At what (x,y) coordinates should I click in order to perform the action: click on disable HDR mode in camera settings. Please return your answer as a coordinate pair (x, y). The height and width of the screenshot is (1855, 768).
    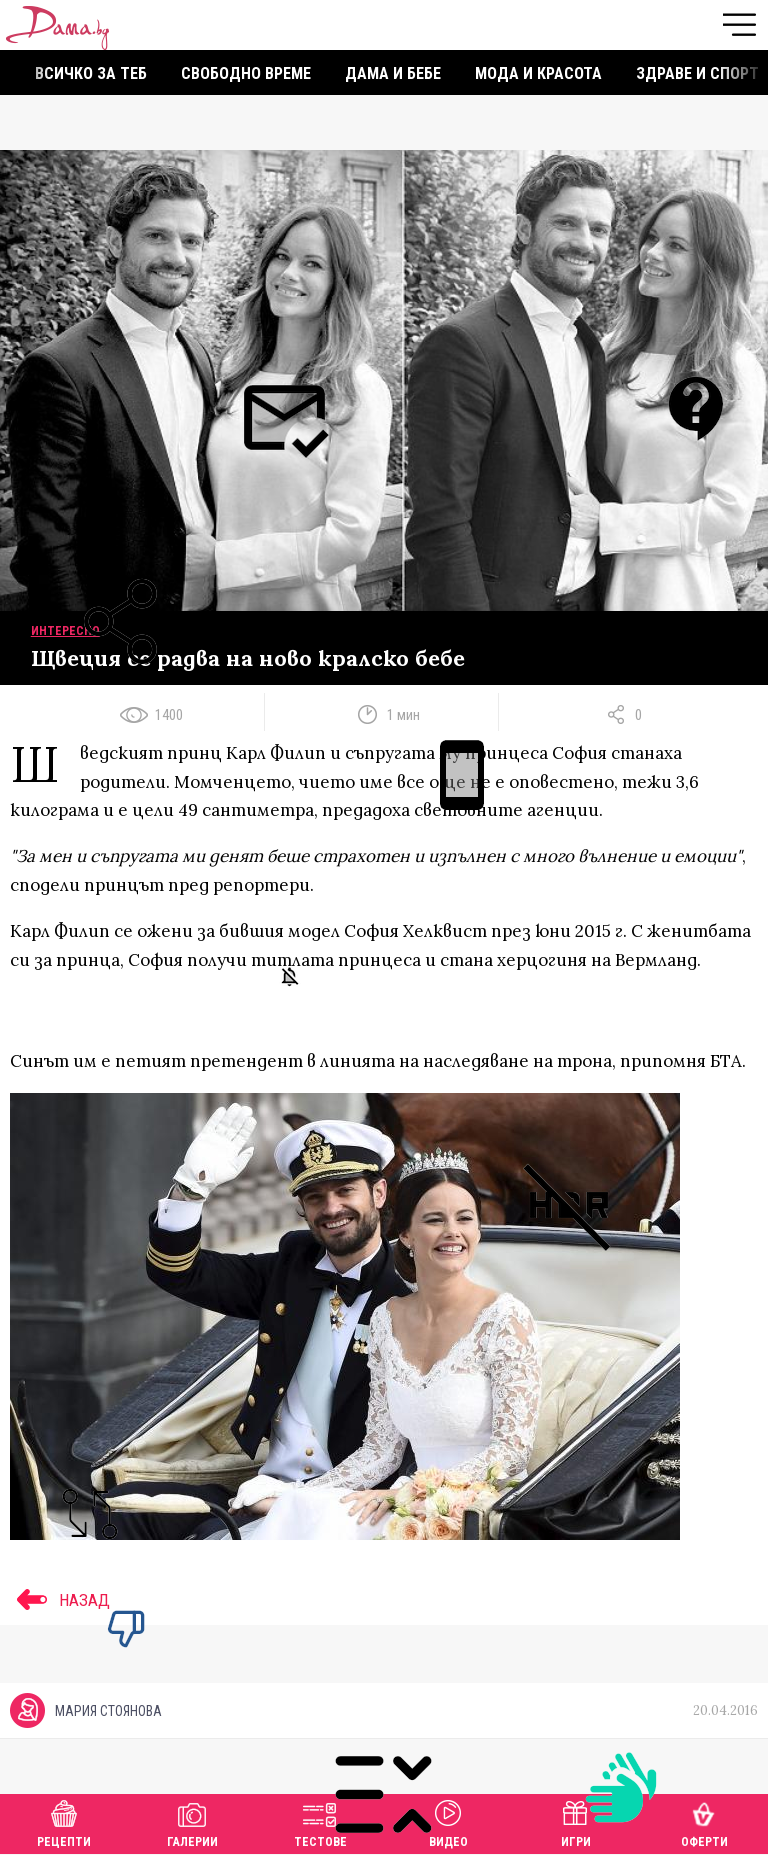
    Looking at the image, I should click on (569, 1205).